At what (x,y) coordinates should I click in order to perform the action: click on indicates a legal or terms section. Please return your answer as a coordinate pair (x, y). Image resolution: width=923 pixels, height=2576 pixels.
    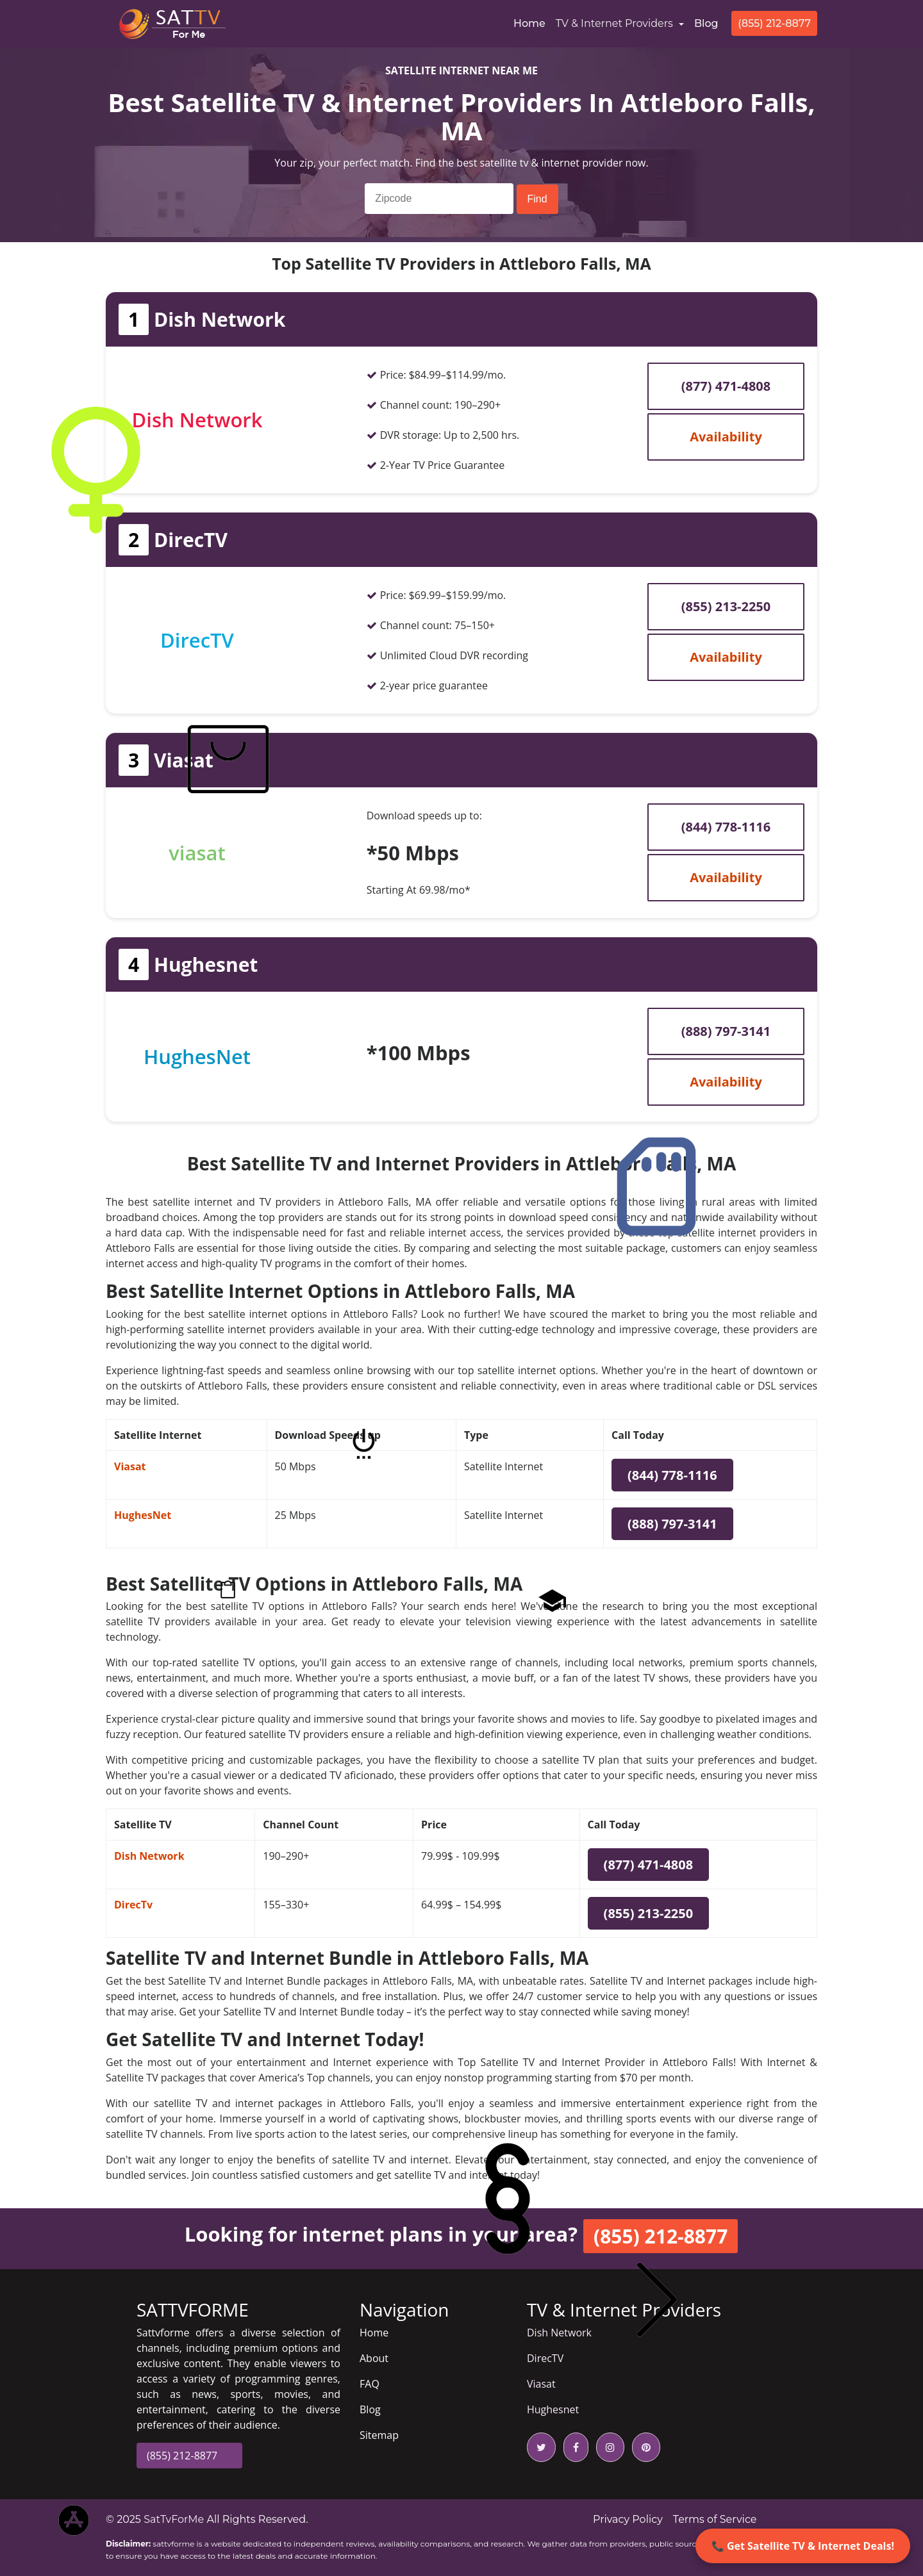
    Looking at the image, I should click on (508, 2199).